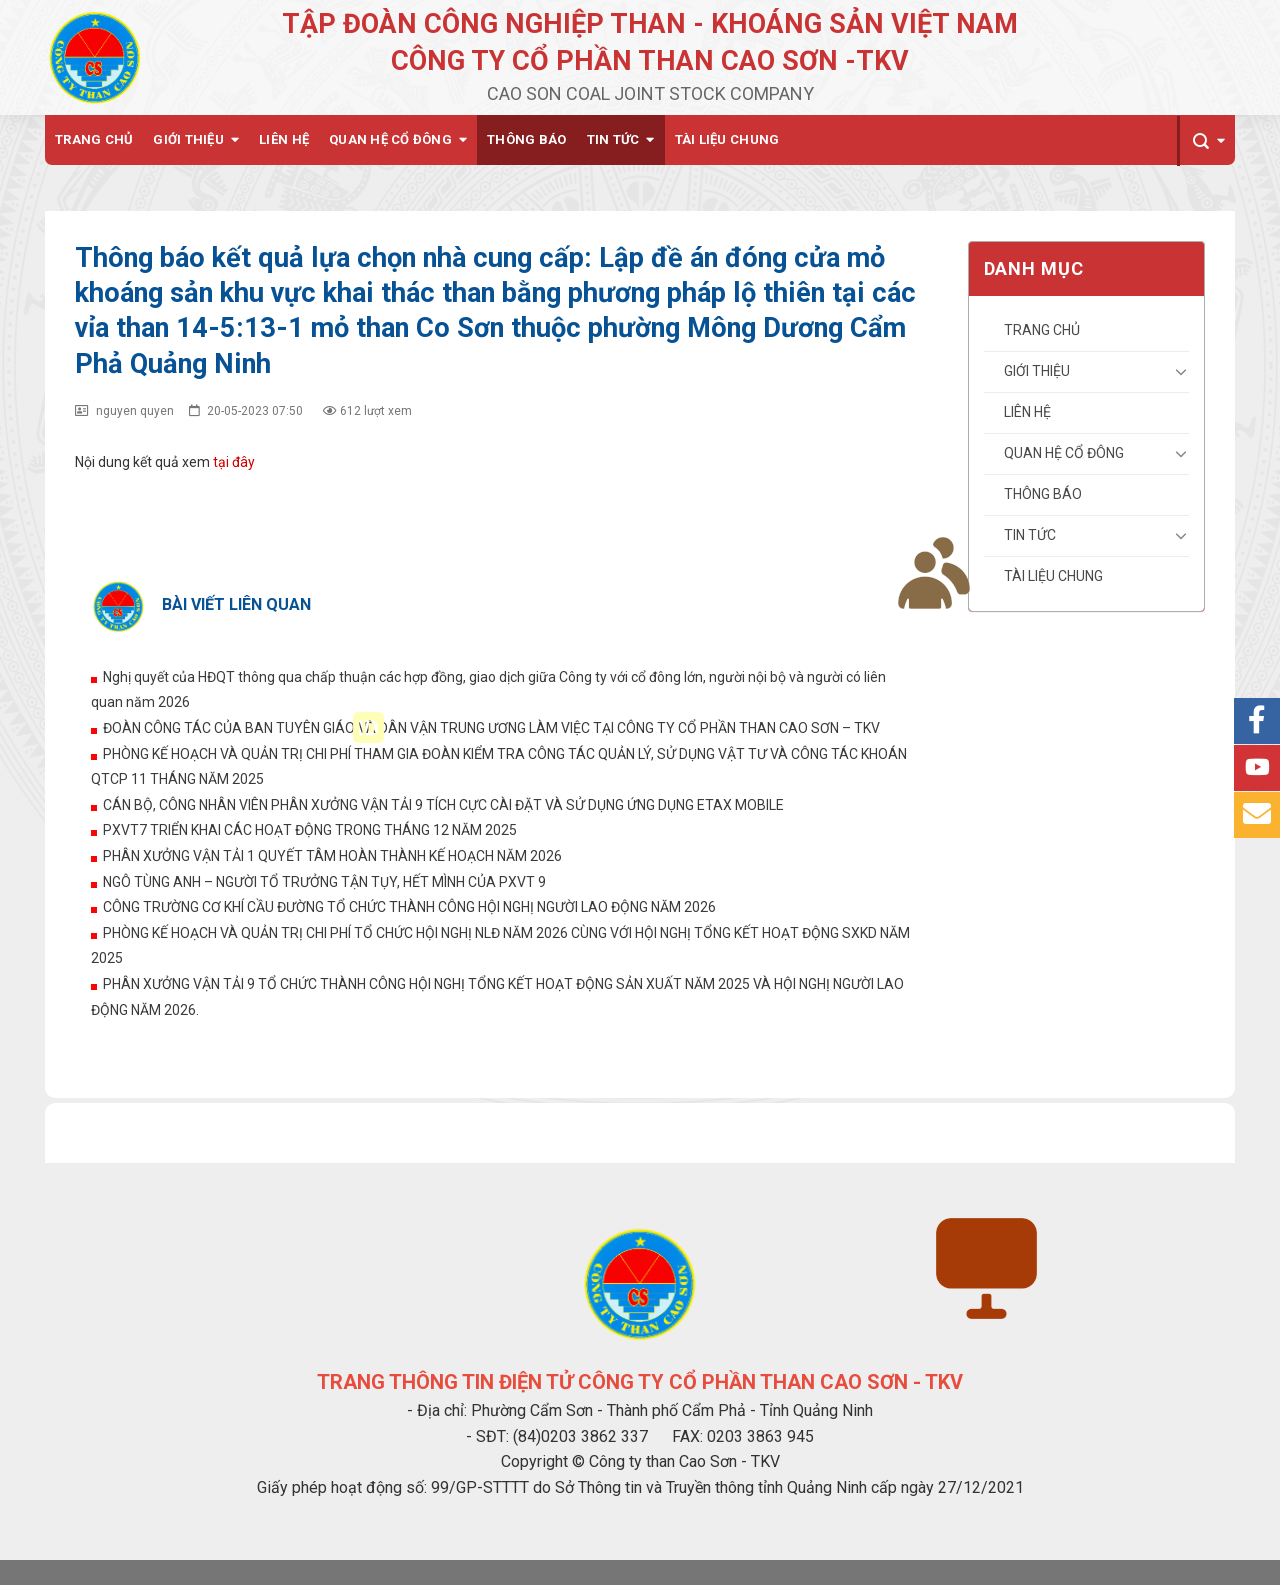 The height and width of the screenshot is (1585, 1280). What do you see at coordinates (368, 727) in the screenshot?
I see `view user ID or identification details` at bounding box center [368, 727].